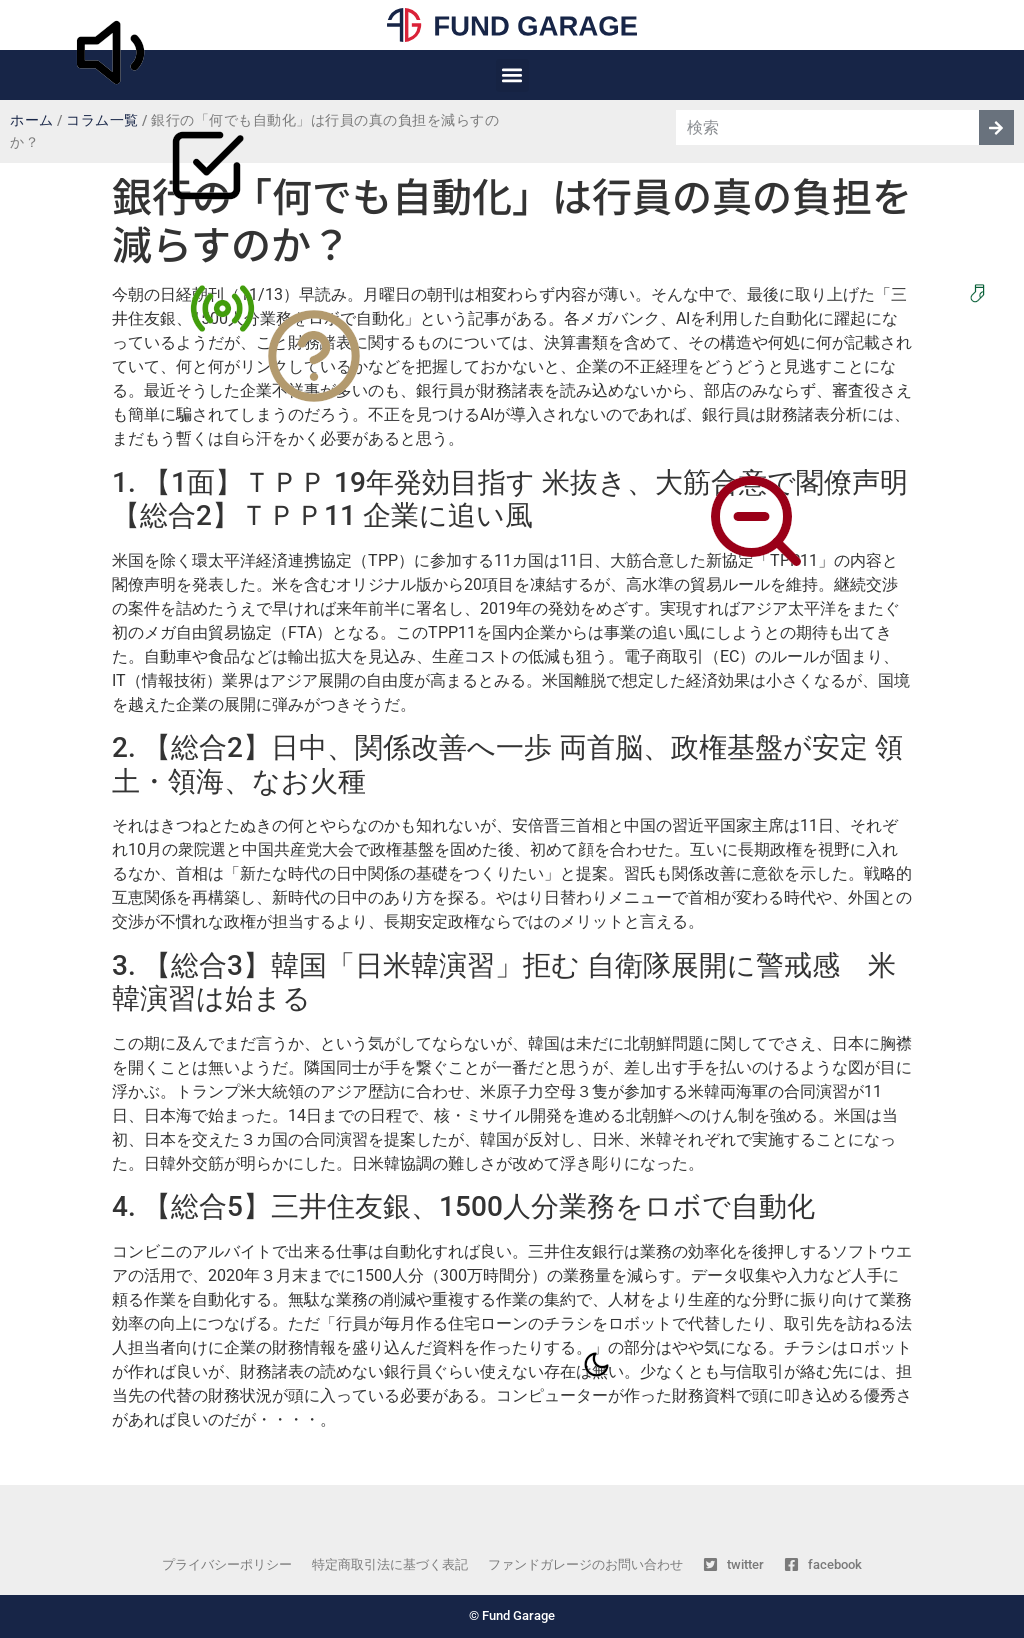  Describe the element at coordinates (120, 52) in the screenshot. I see `adjust volume to low level` at that location.